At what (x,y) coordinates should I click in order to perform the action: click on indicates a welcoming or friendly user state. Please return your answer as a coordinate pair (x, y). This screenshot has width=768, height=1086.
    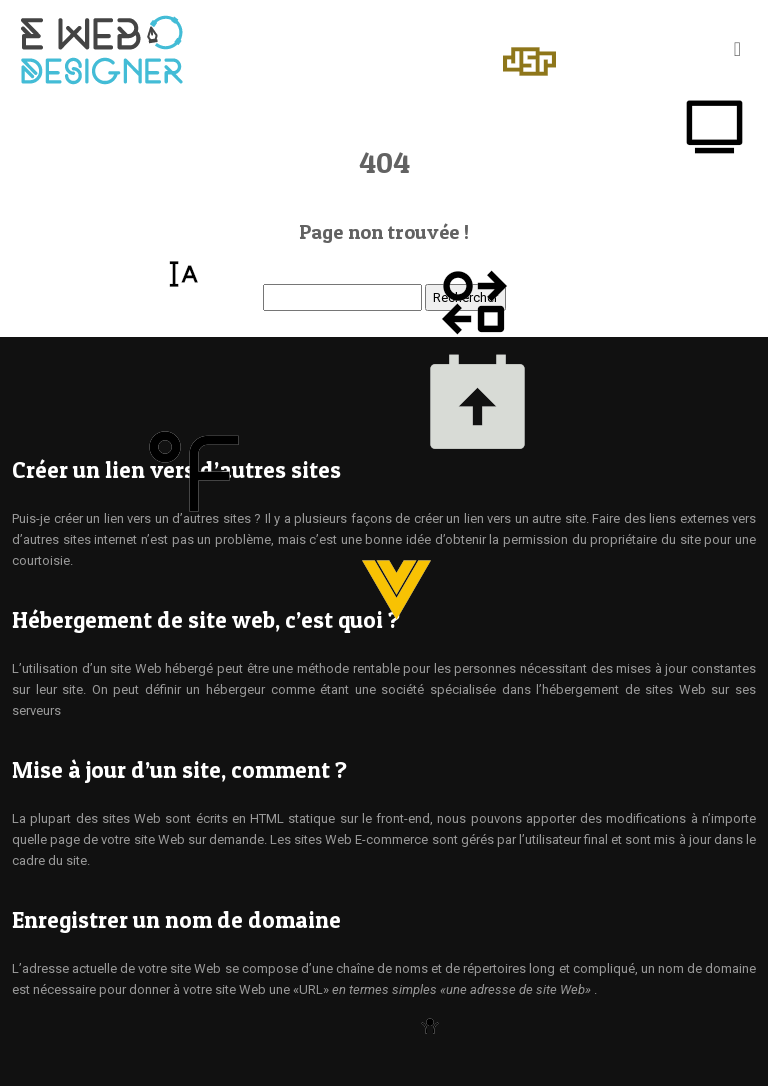
    Looking at the image, I should click on (430, 1026).